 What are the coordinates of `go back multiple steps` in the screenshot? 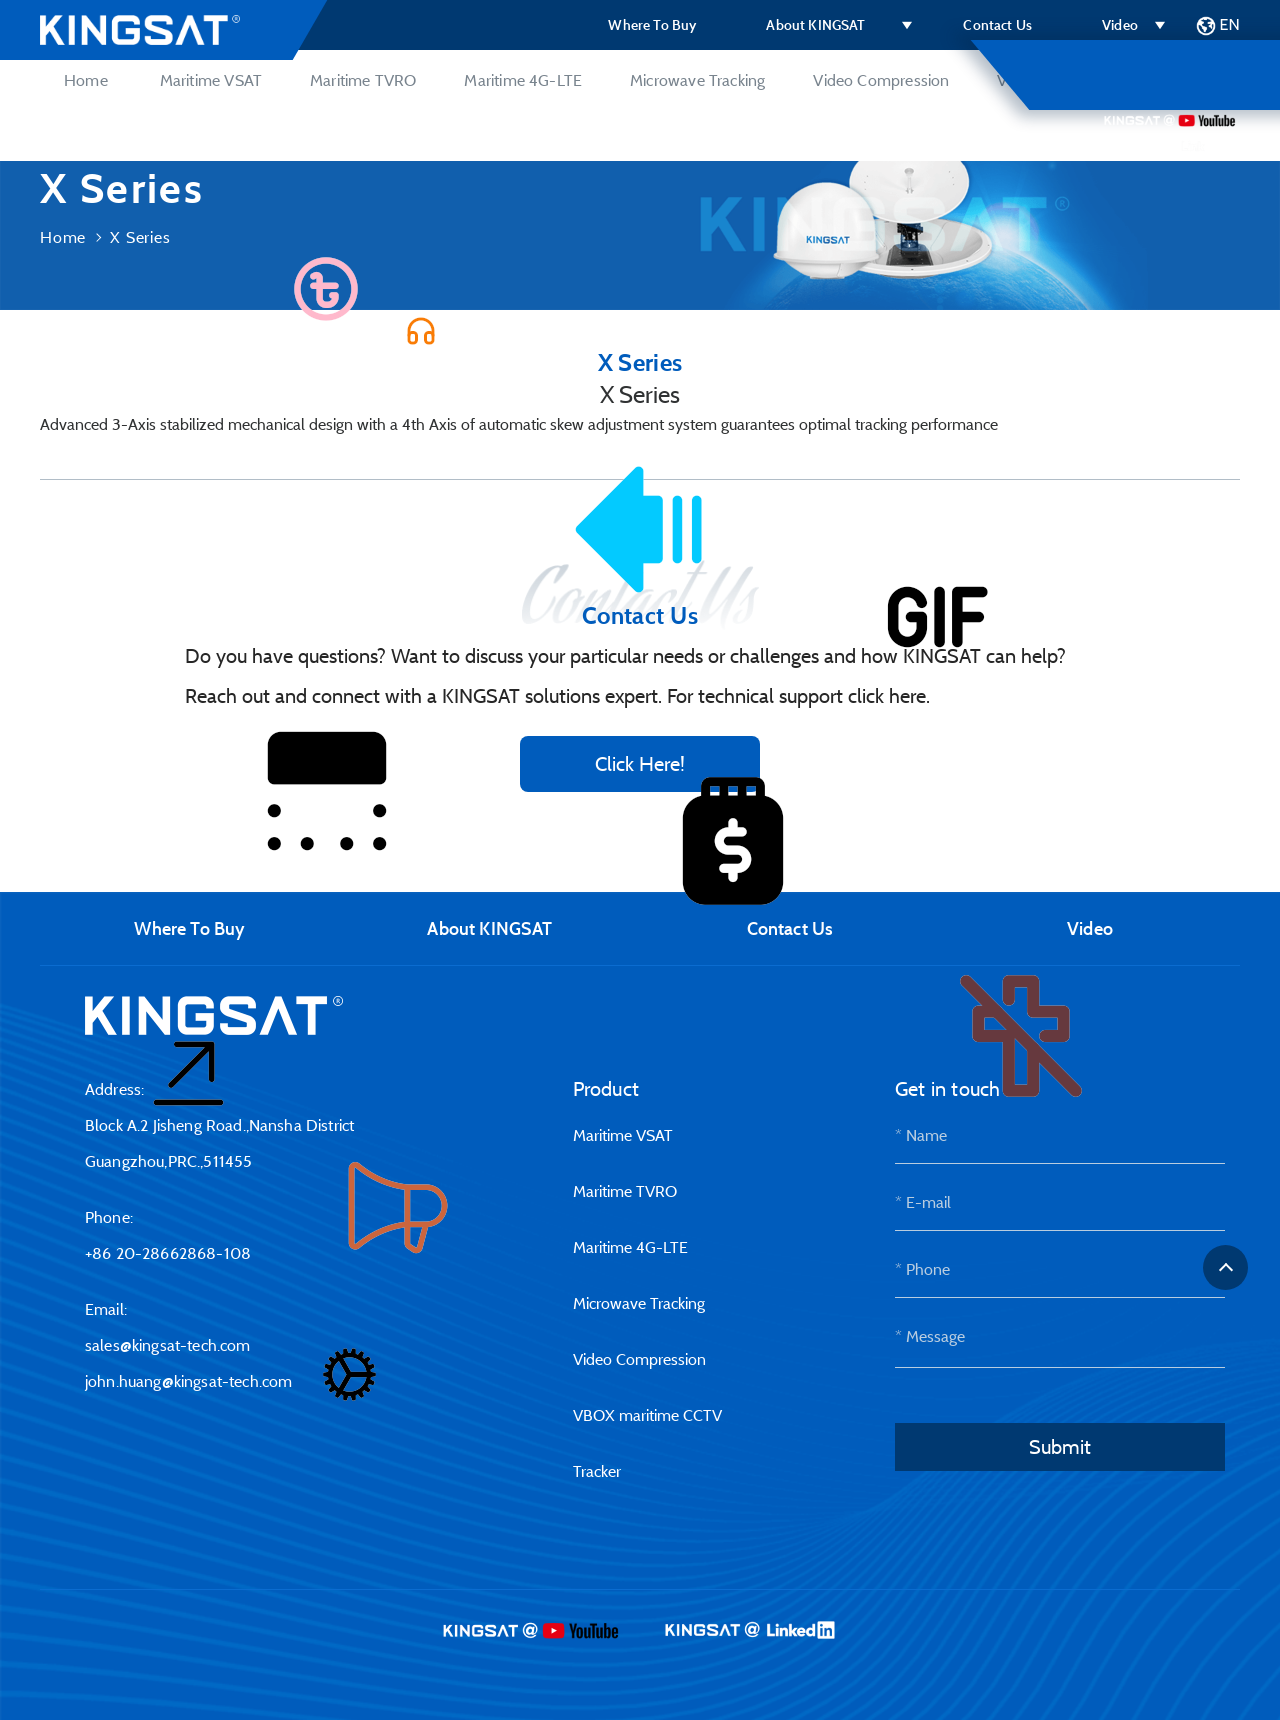 It's located at (643, 529).